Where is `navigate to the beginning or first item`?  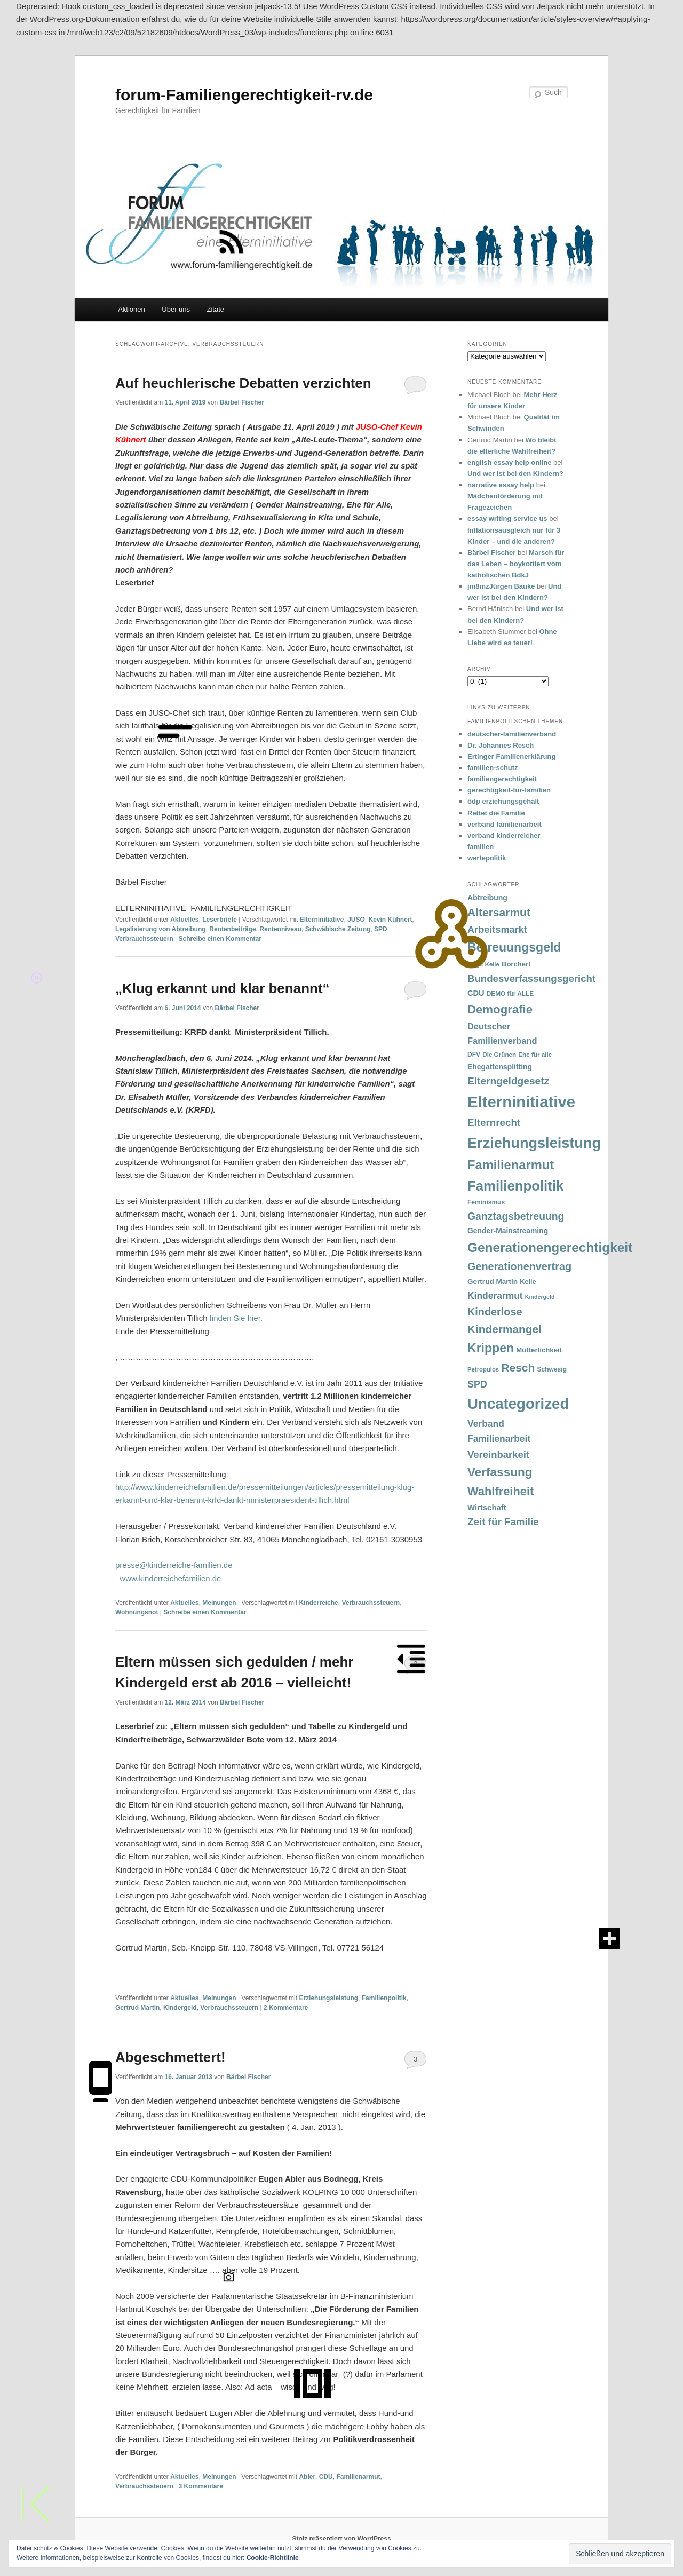
navigate to the beginning or first item is located at coordinates (35, 2504).